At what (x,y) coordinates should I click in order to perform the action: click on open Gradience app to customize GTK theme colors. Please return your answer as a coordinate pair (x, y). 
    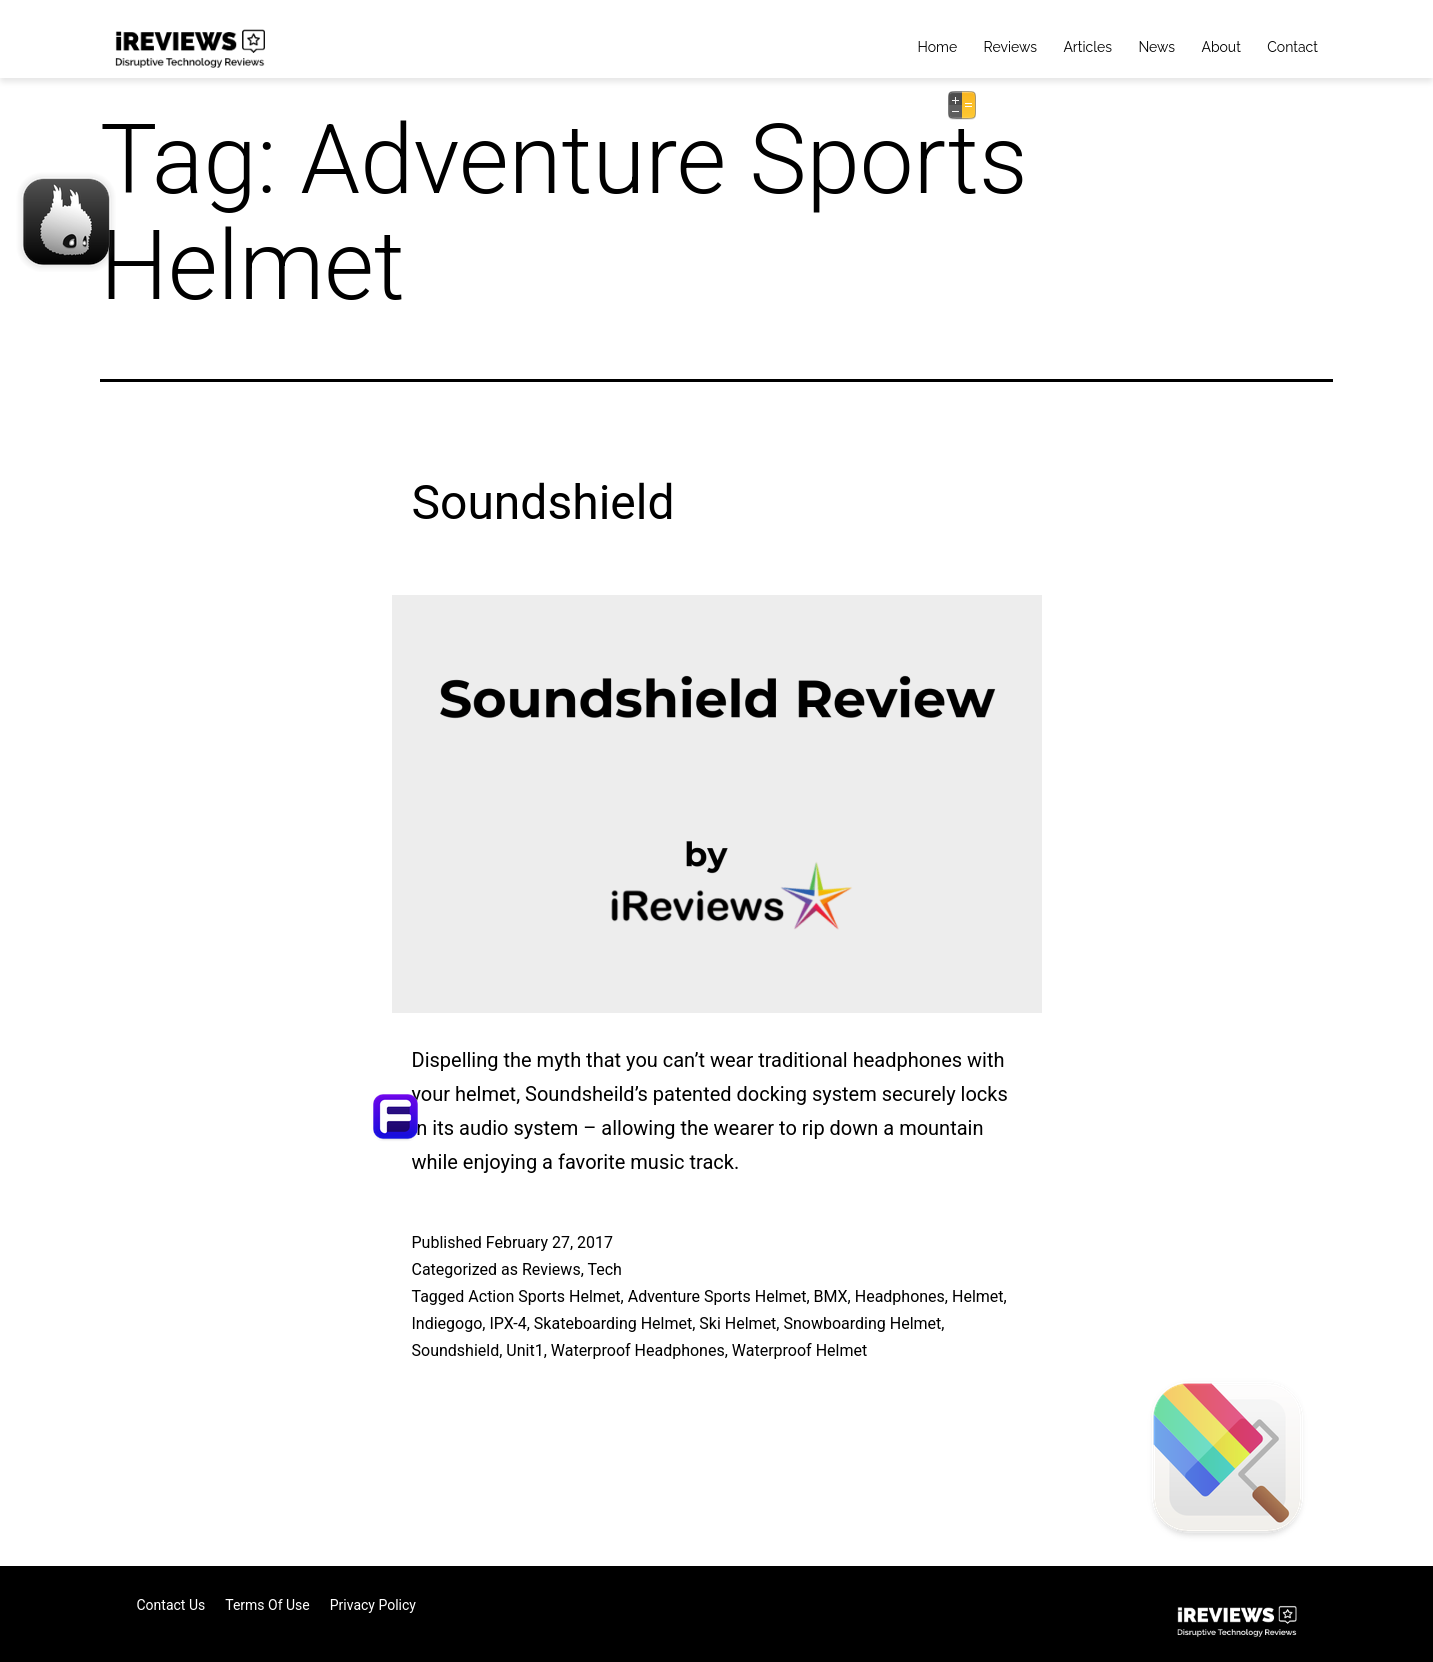
    Looking at the image, I should click on (1227, 1457).